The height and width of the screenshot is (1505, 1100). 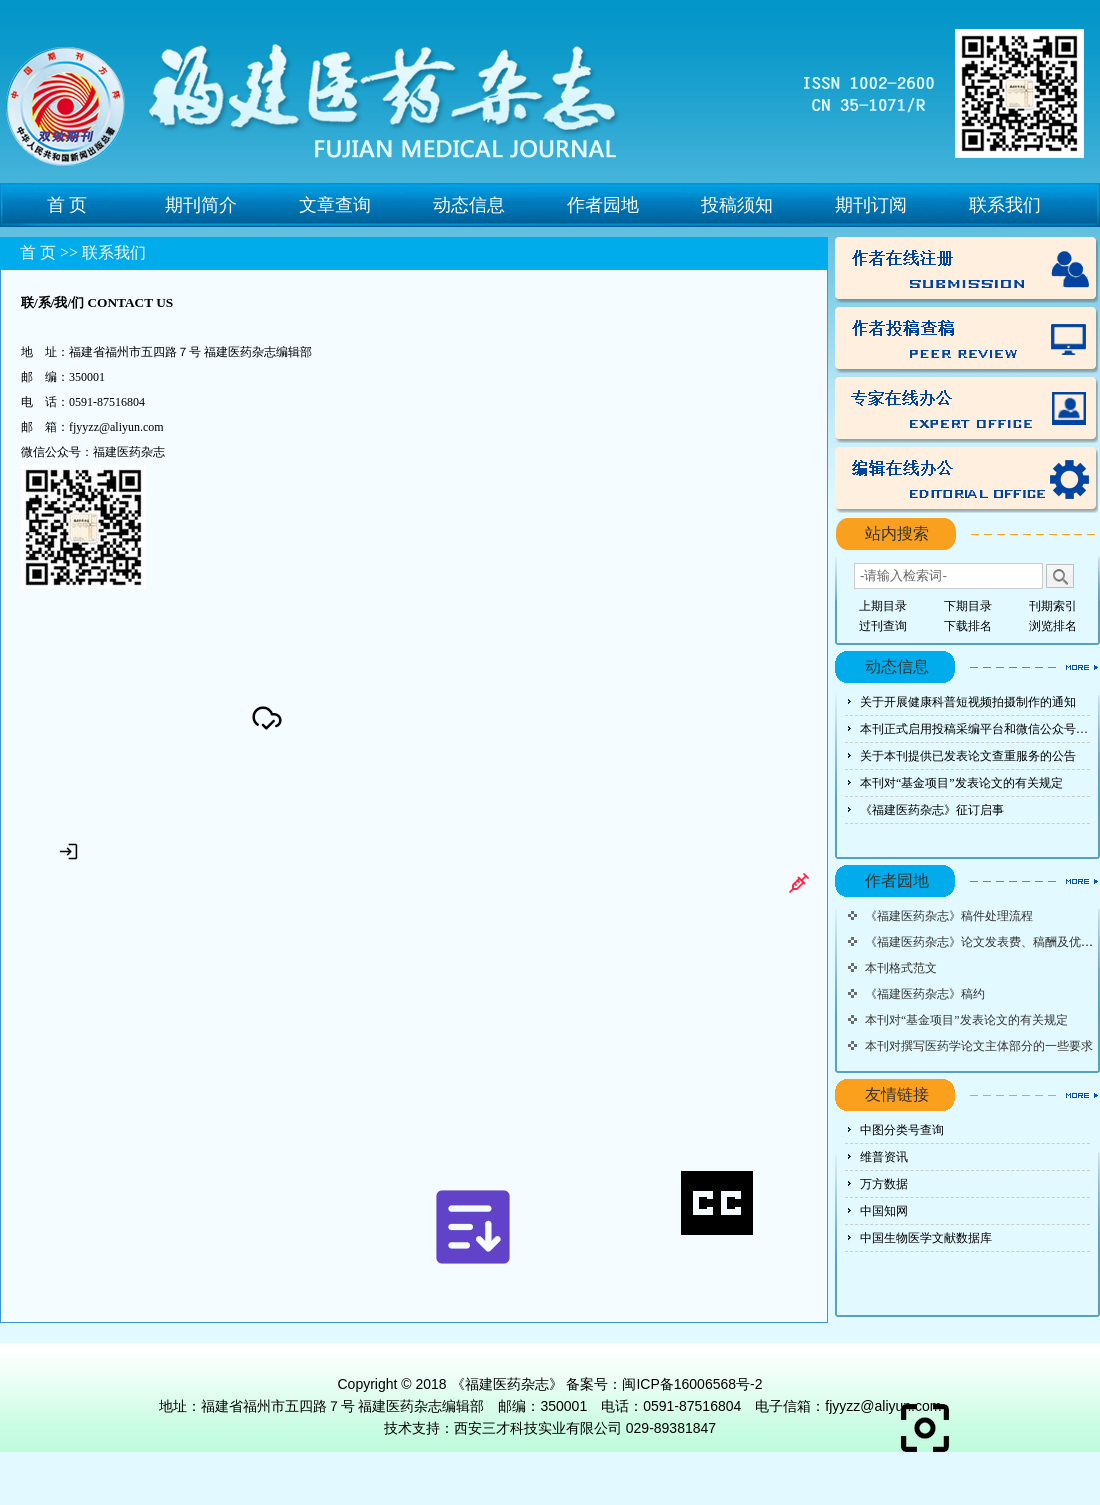 What do you see at coordinates (68, 851) in the screenshot?
I see `log in to your account` at bounding box center [68, 851].